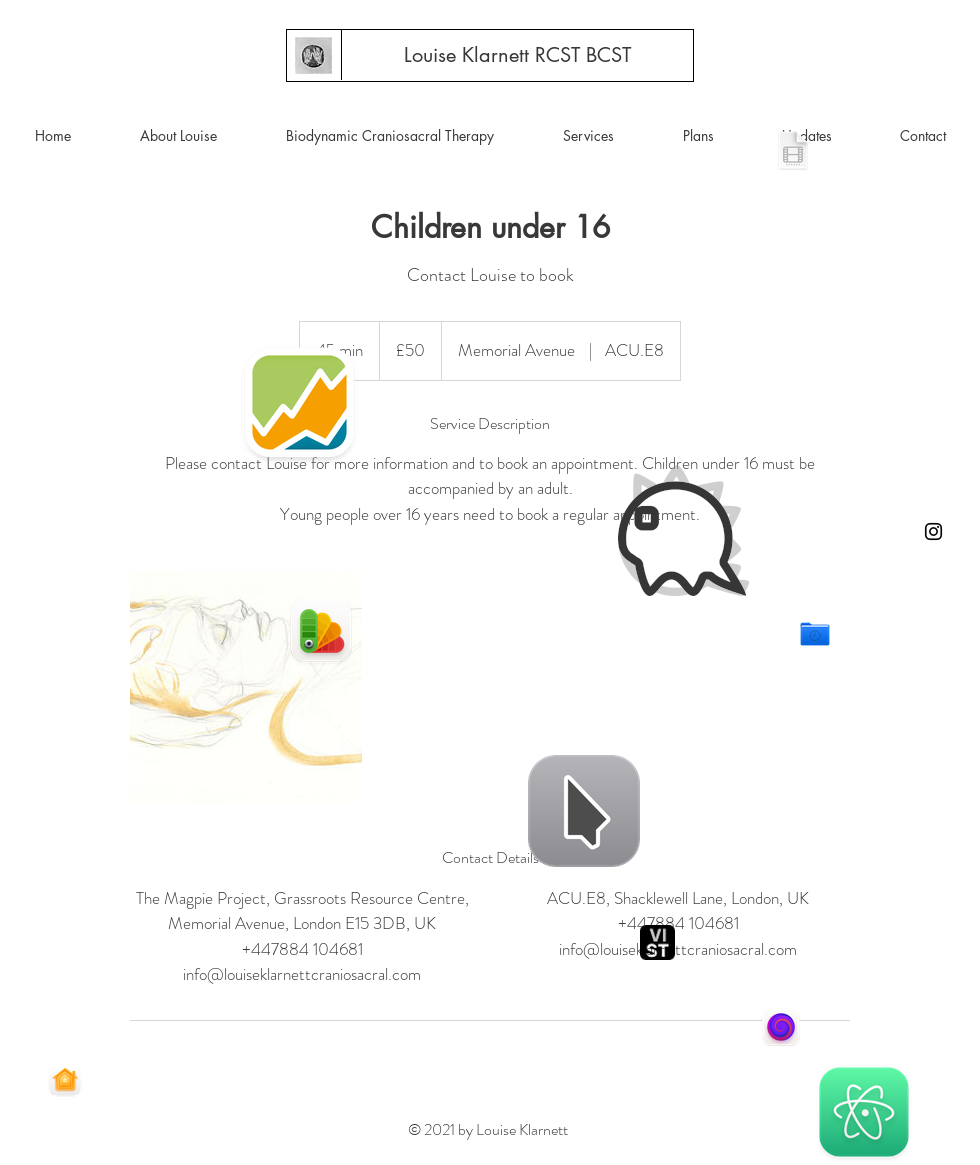  I want to click on open dino messaging app, so click(683, 530).